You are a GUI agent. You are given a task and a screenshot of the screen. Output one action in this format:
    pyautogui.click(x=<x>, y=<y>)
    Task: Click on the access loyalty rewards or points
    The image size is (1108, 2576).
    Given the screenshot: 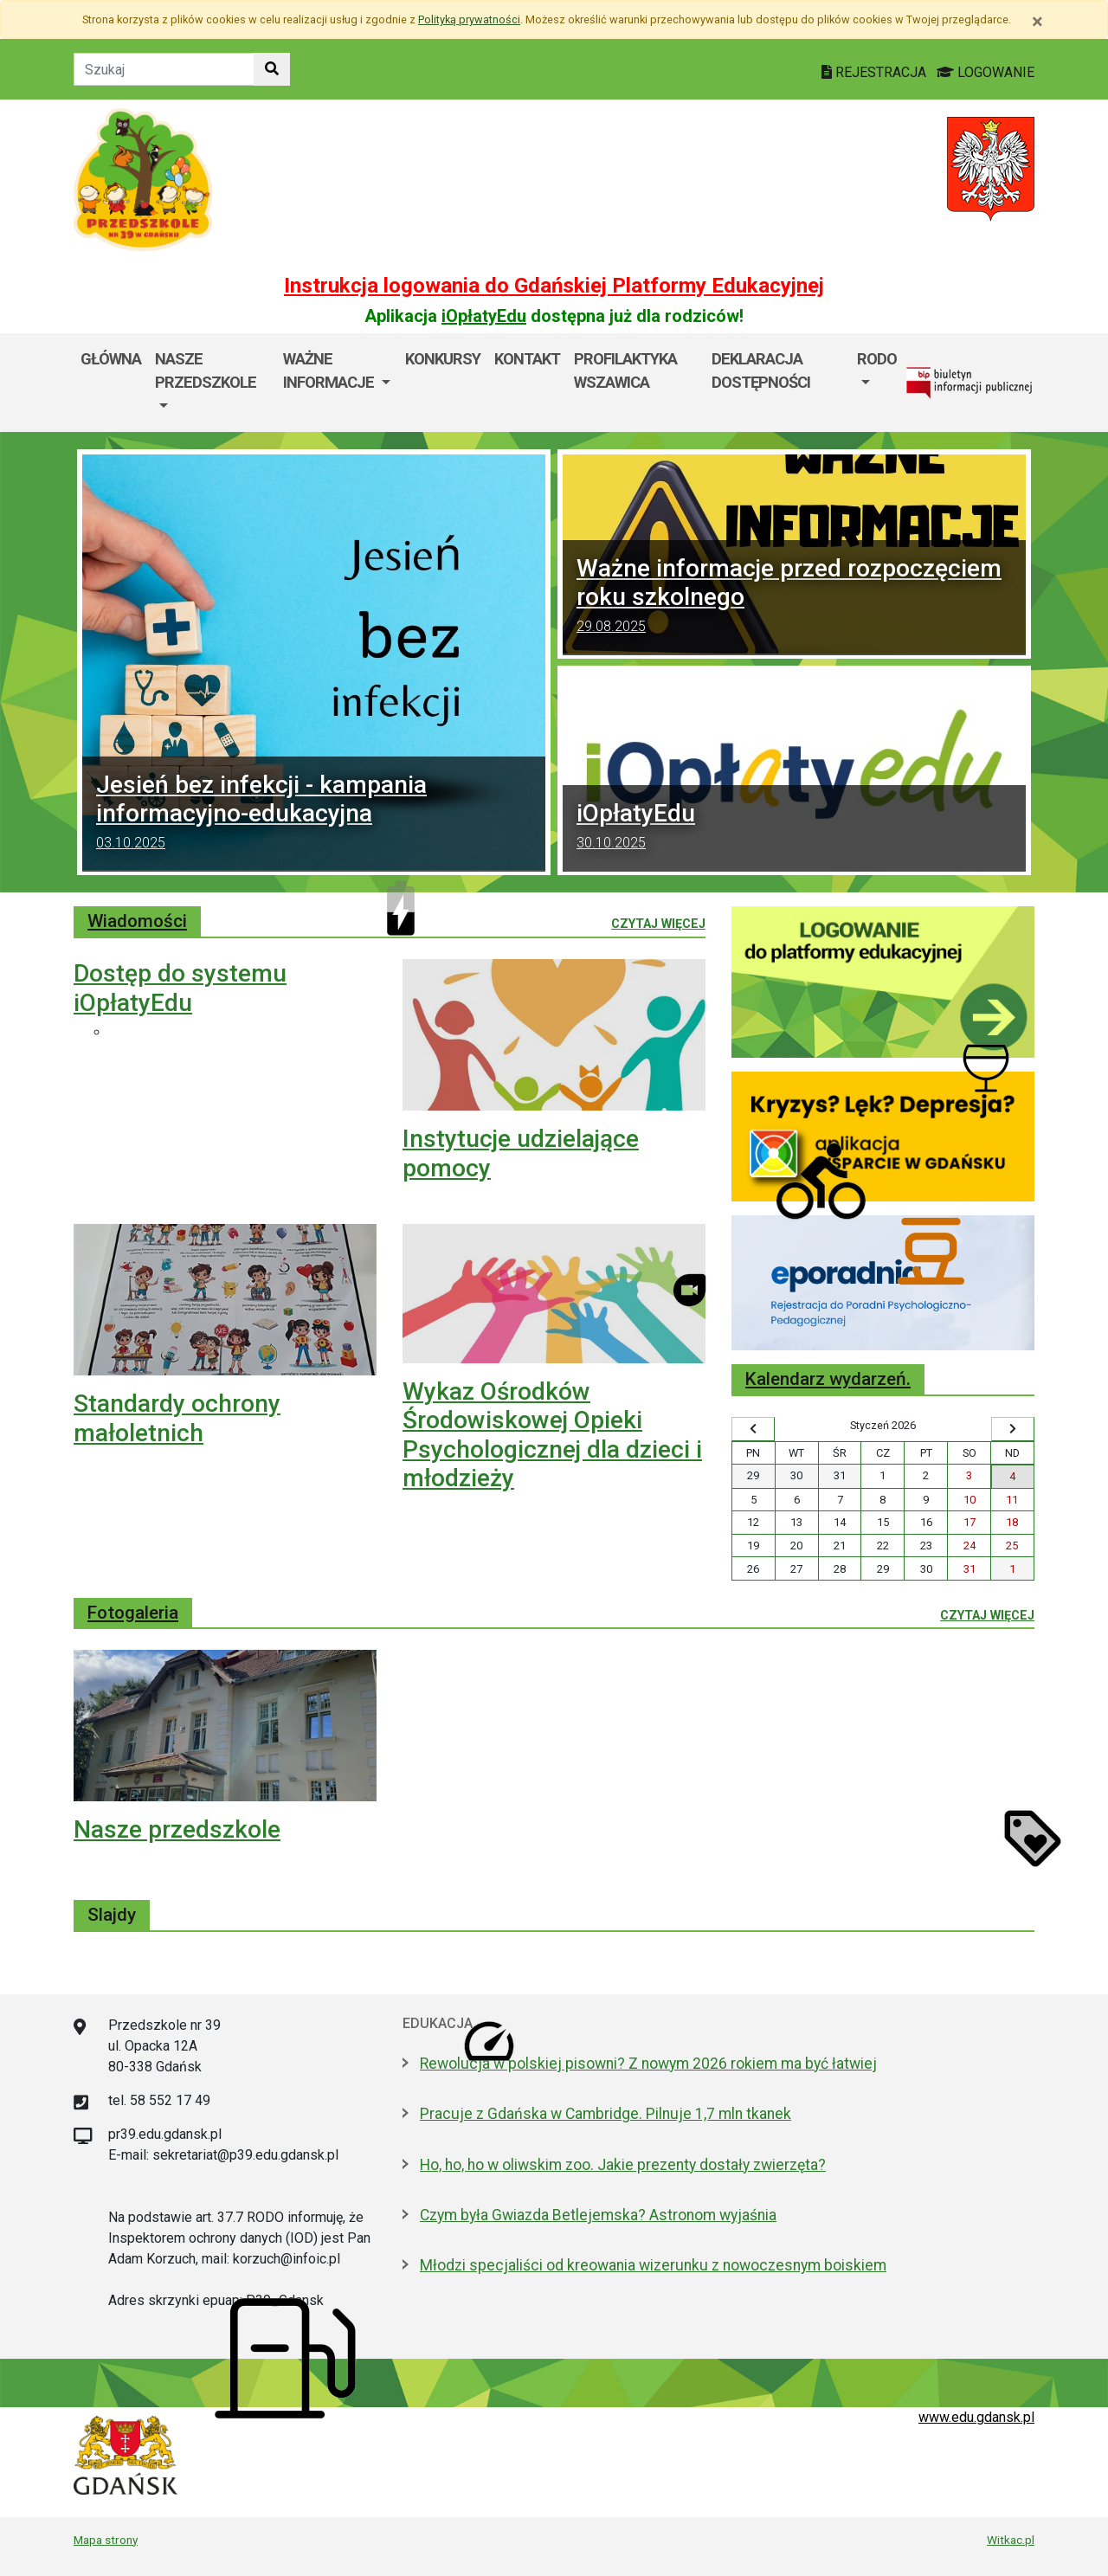 What is the action you would take?
    pyautogui.click(x=1033, y=1839)
    